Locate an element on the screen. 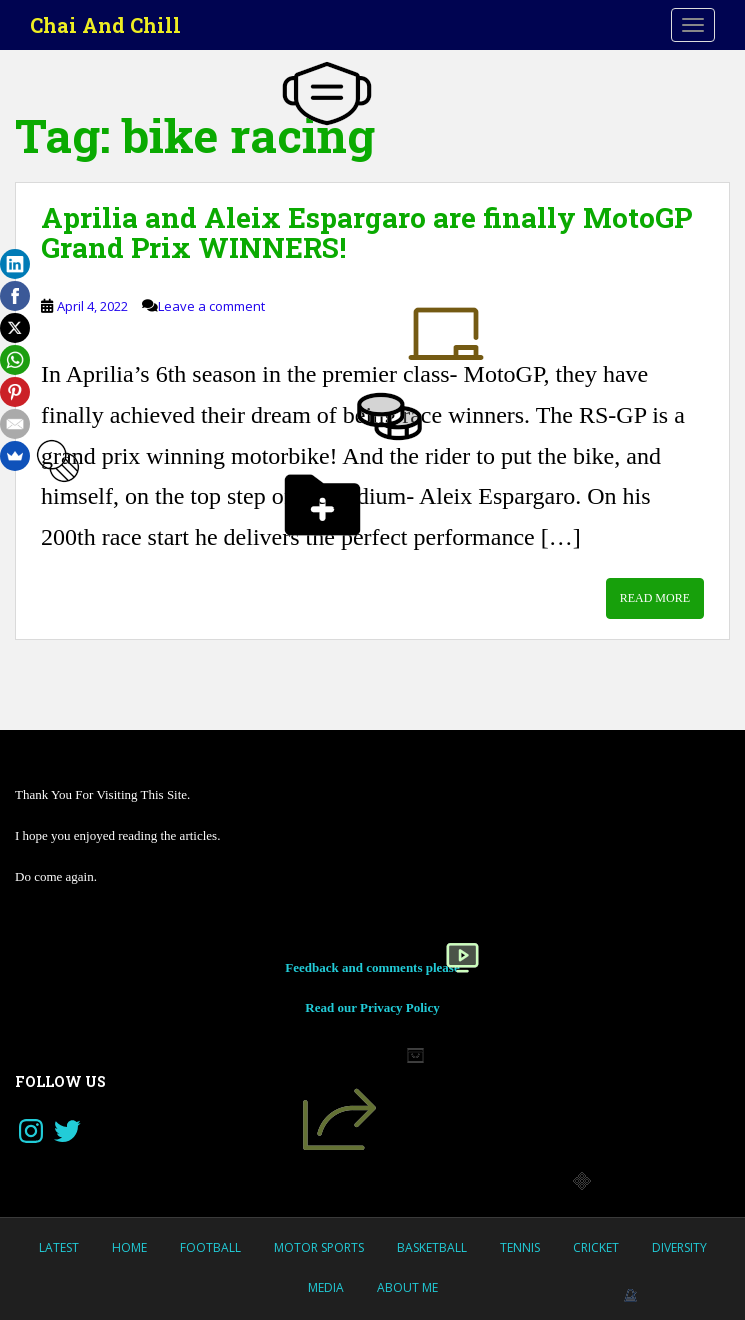 The image size is (745, 1320). play video on monitor or display is located at coordinates (462, 956).